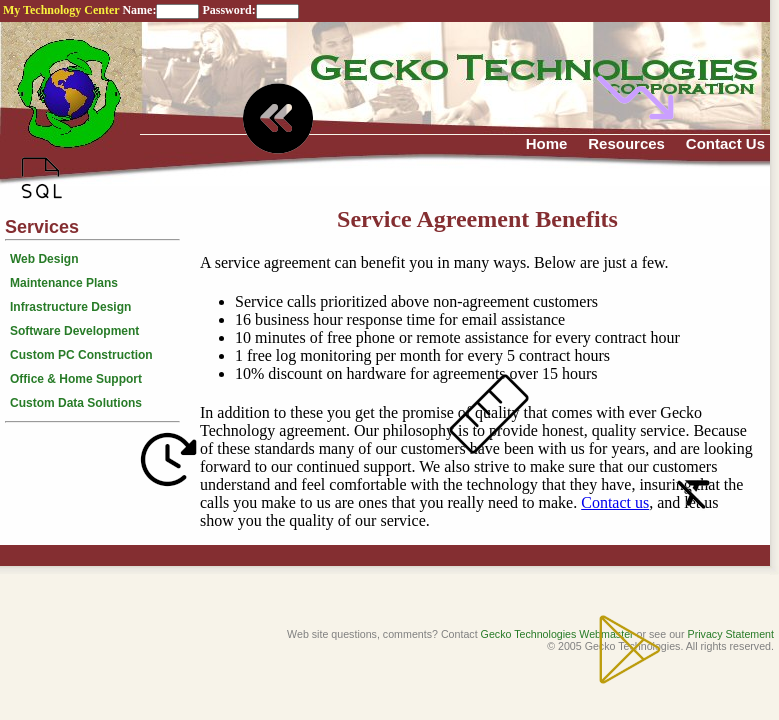 This screenshot has height=720, width=779. I want to click on indicates a declining trend or decrease in value, so click(635, 97).